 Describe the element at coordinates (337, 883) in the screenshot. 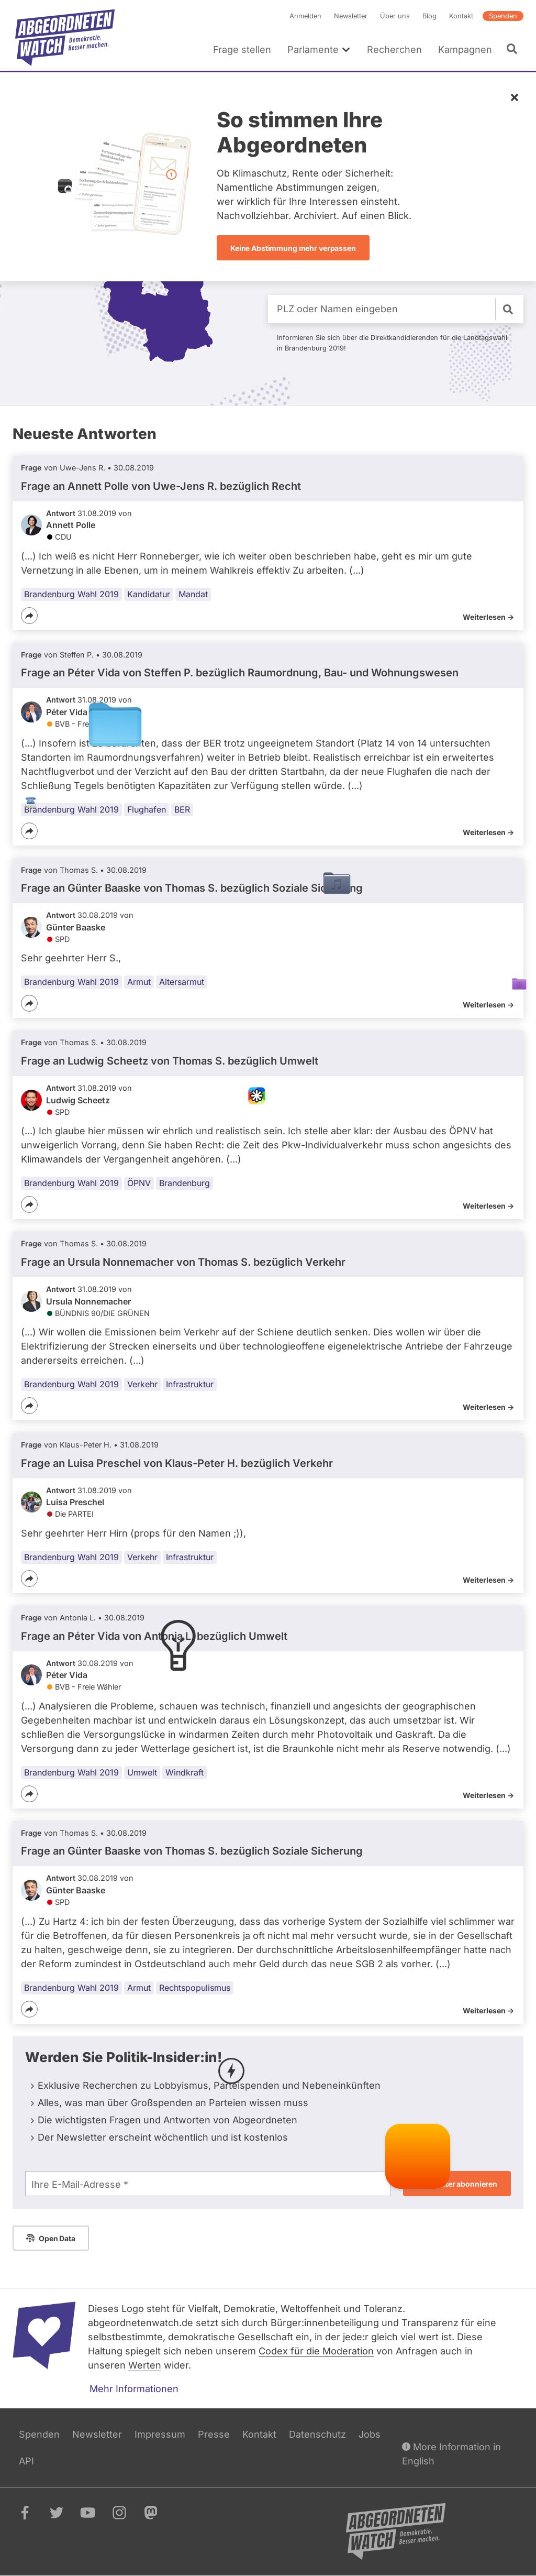

I see `open your music files folder` at that location.